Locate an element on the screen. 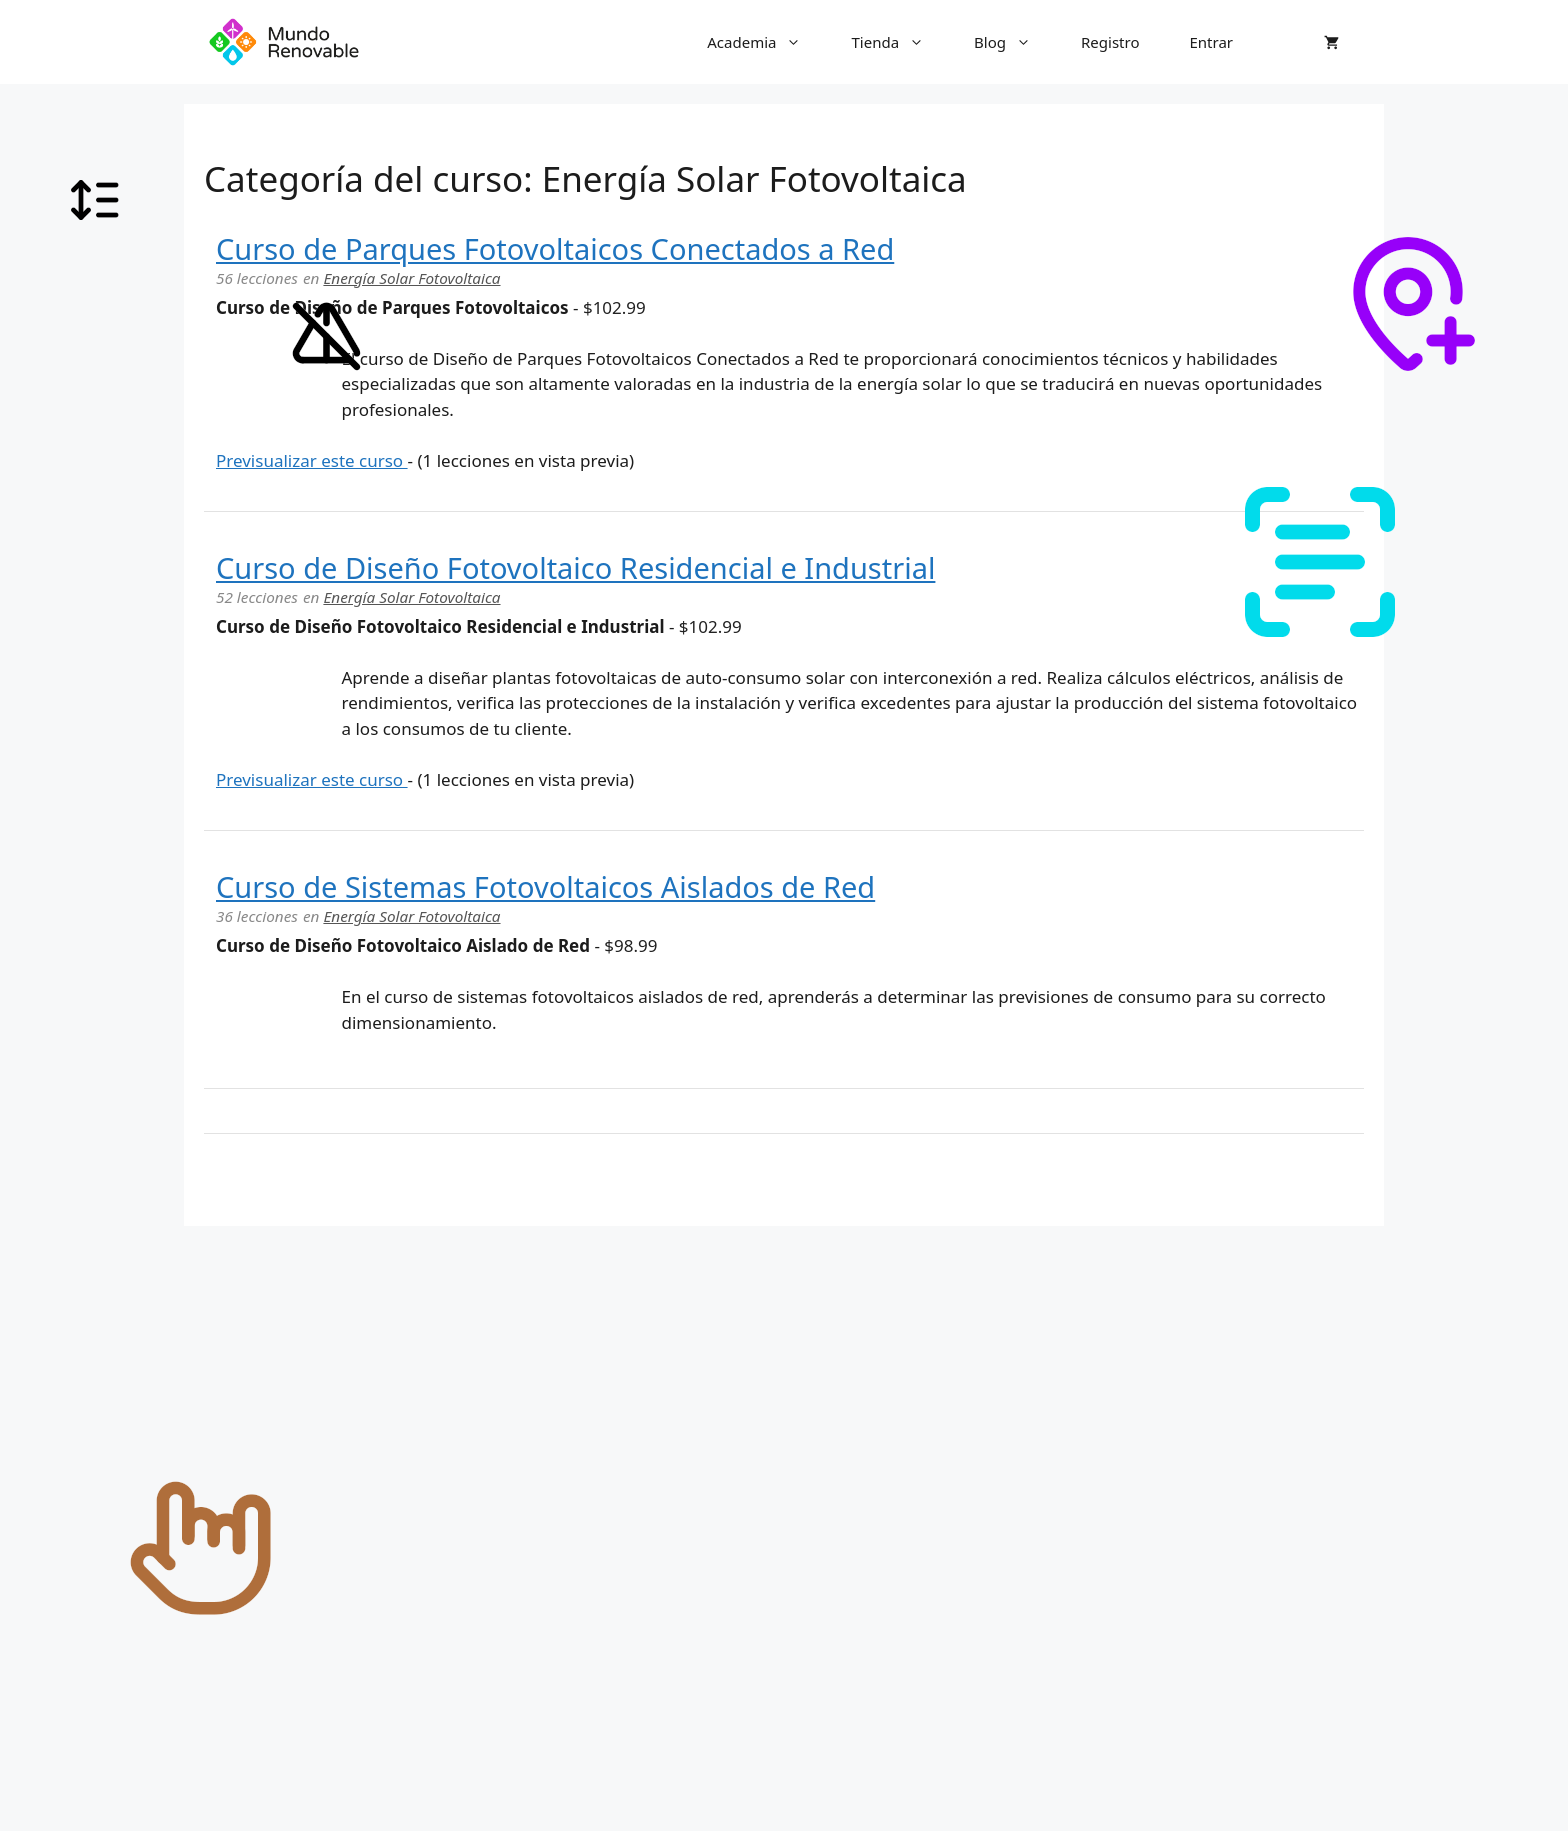 This screenshot has width=1568, height=1831. adjust line spacing in text is located at coordinates (96, 200).